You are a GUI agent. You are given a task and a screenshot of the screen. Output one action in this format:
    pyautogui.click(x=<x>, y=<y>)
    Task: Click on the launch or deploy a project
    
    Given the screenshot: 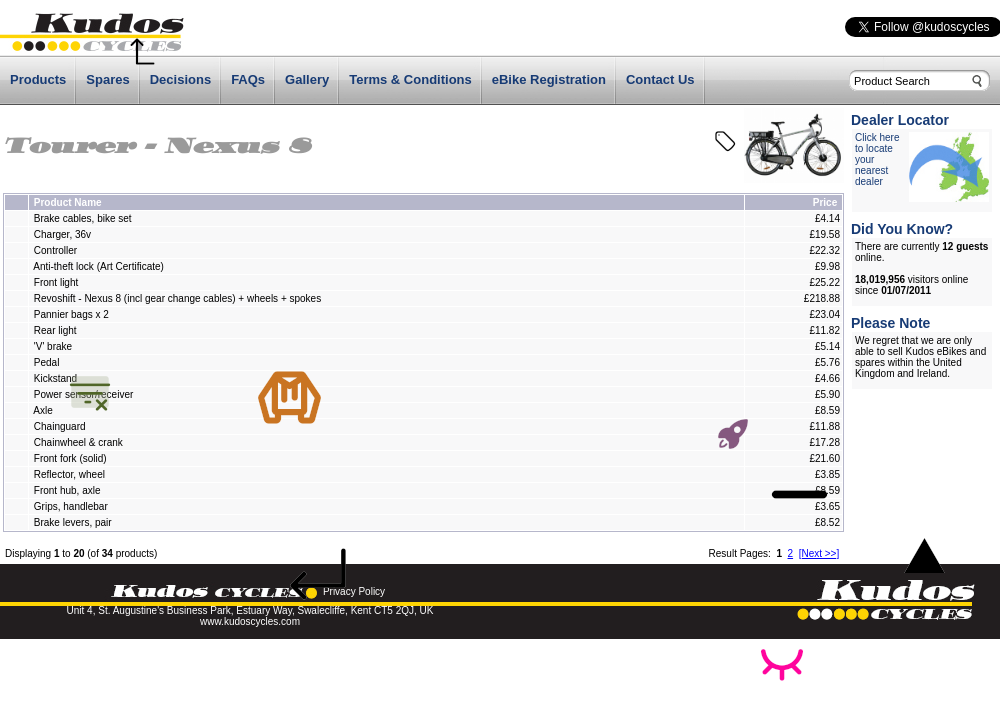 What is the action you would take?
    pyautogui.click(x=733, y=434)
    